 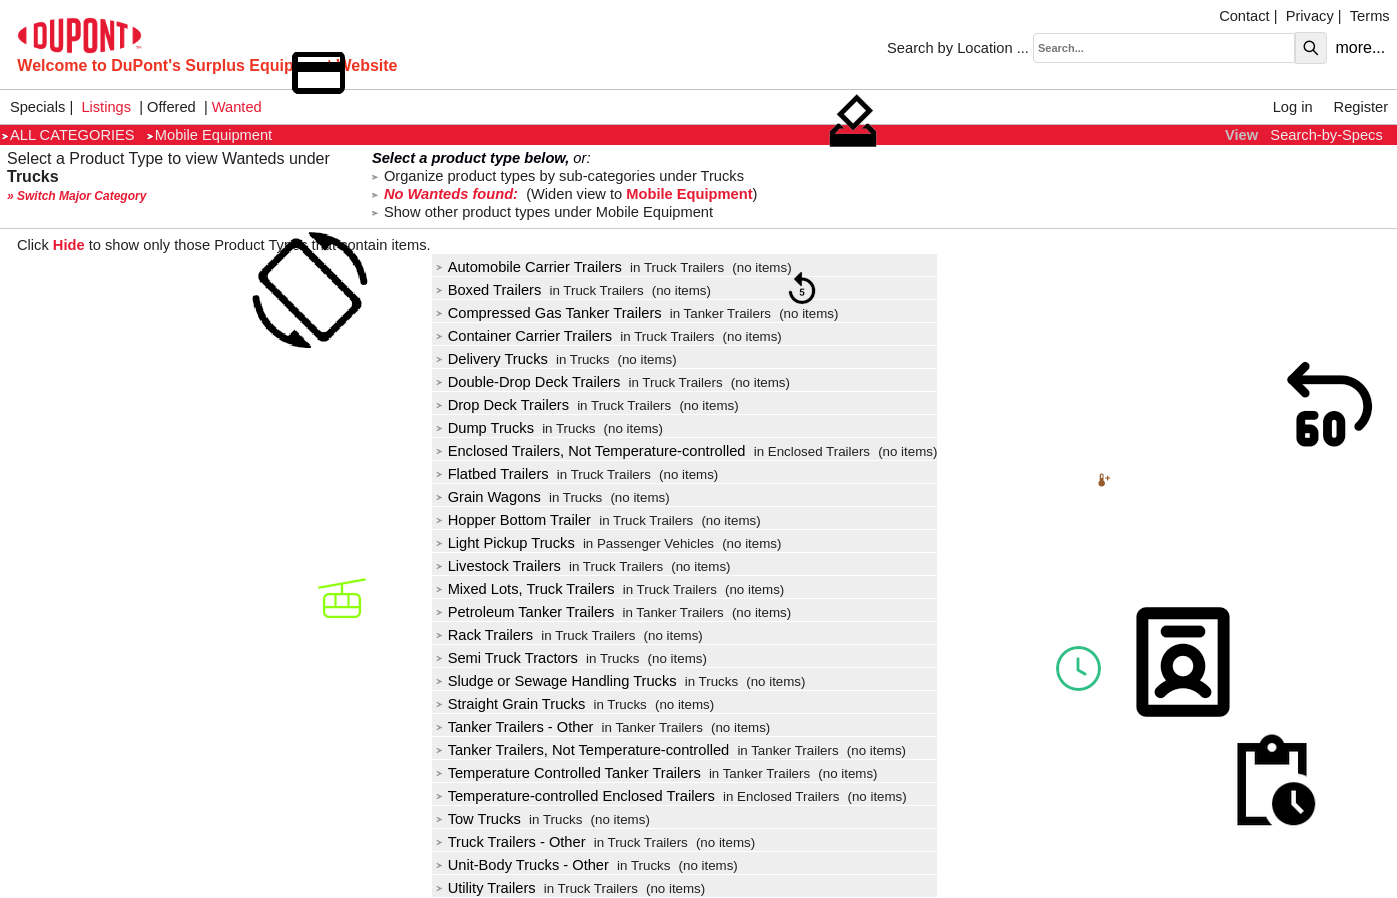 What do you see at coordinates (853, 121) in the screenshot?
I see `cast your vote or submit a ballot` at bounding box center [853, 121].